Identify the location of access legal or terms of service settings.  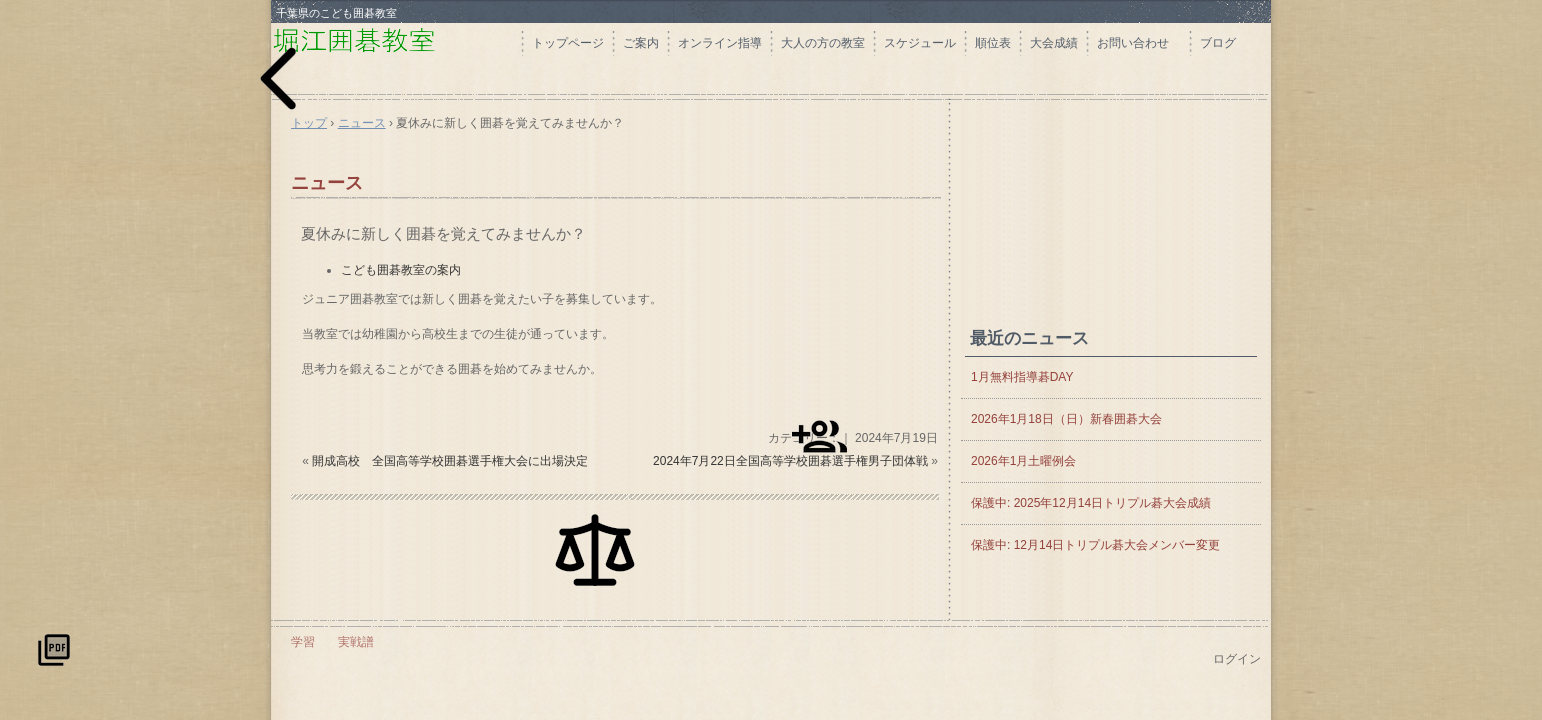
(595, 550).